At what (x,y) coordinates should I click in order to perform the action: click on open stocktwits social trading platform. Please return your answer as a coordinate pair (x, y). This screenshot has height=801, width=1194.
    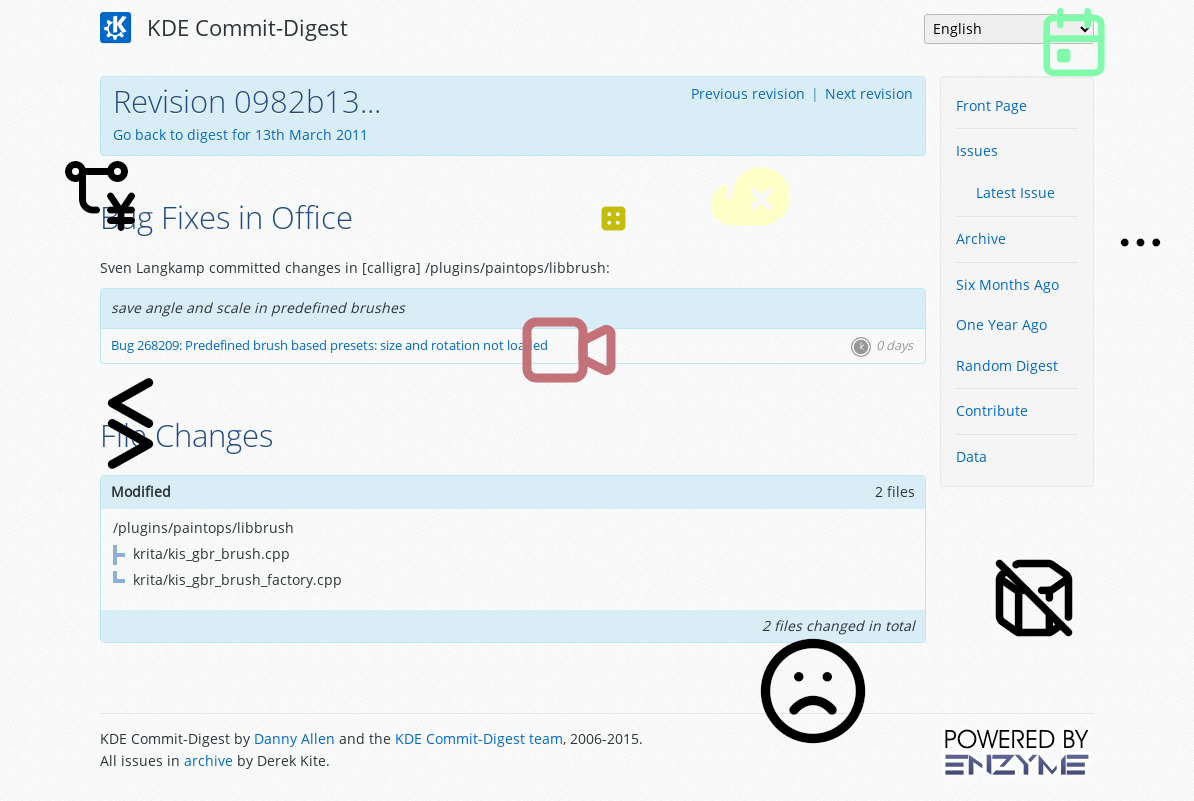
    Looking at the image, I should click on (130, 423).